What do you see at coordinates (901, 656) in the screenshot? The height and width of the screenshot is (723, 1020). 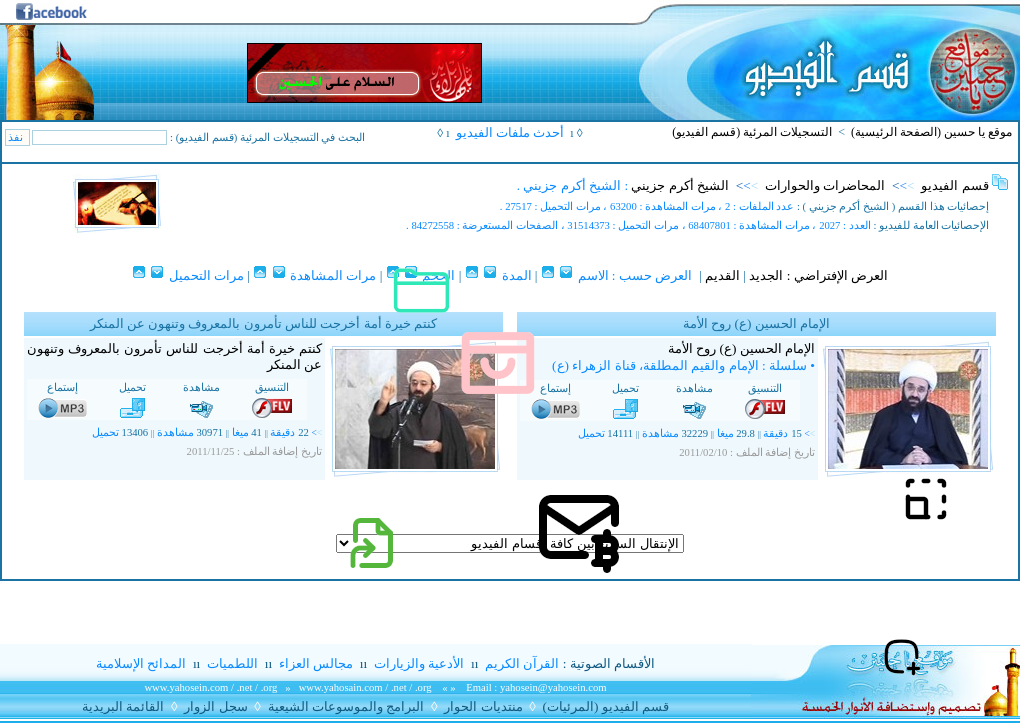 I see `add a new item or create new content` at bounding box center [901, 656].